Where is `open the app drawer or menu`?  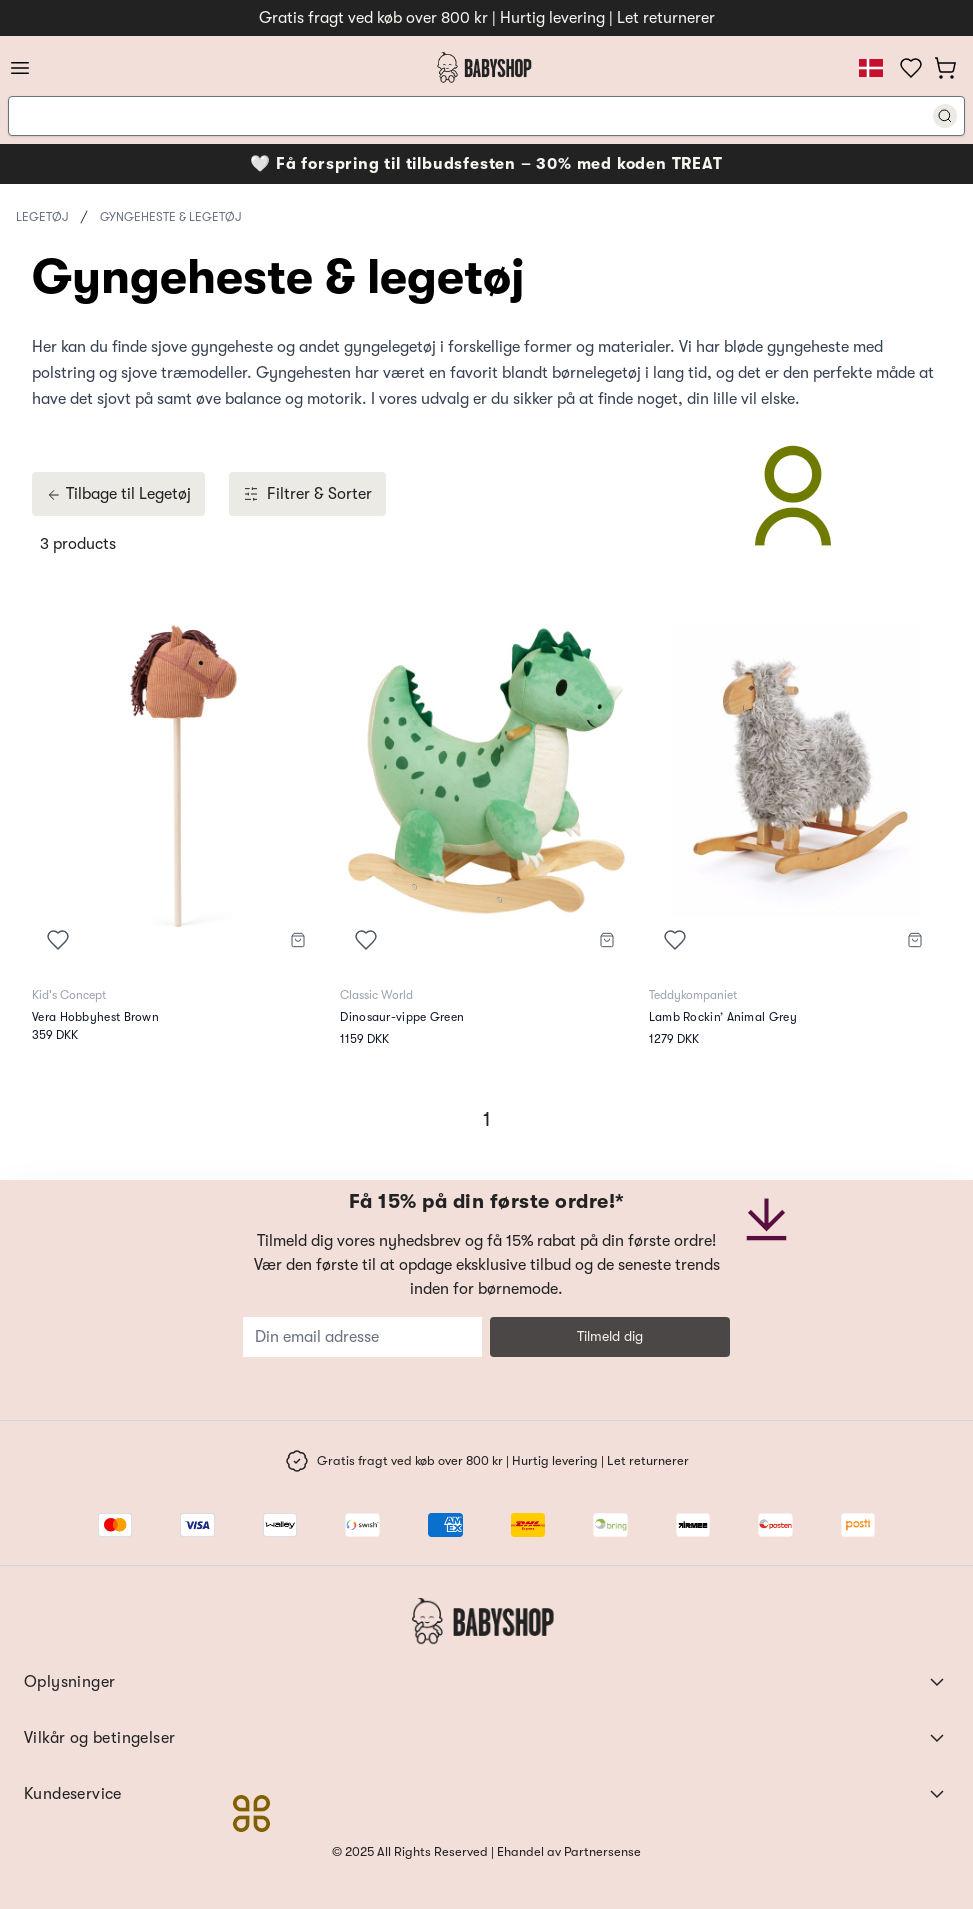 open the app drawer or menu is located at coordinates (251, 1813).